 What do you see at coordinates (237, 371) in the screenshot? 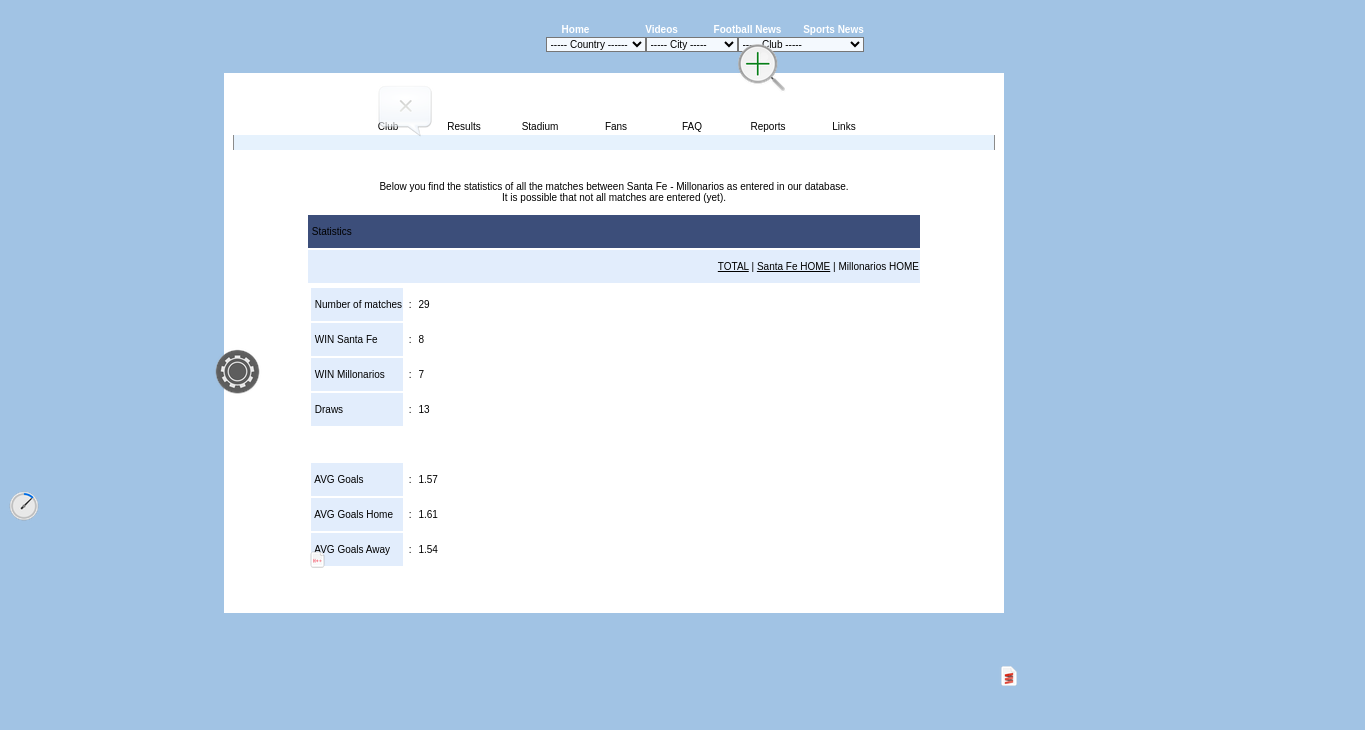
I see `indicates system or device settings` at bounding box center [237, 371].